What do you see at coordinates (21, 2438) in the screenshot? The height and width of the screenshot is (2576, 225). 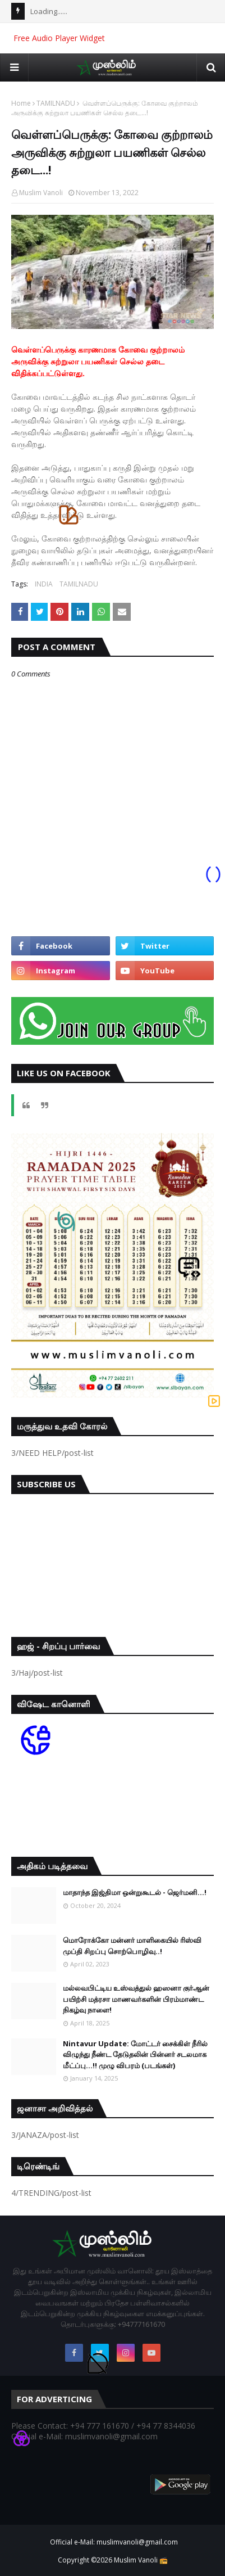 I see `shows overlapping or intersecting data sets` at bounding box center [21, 2438].